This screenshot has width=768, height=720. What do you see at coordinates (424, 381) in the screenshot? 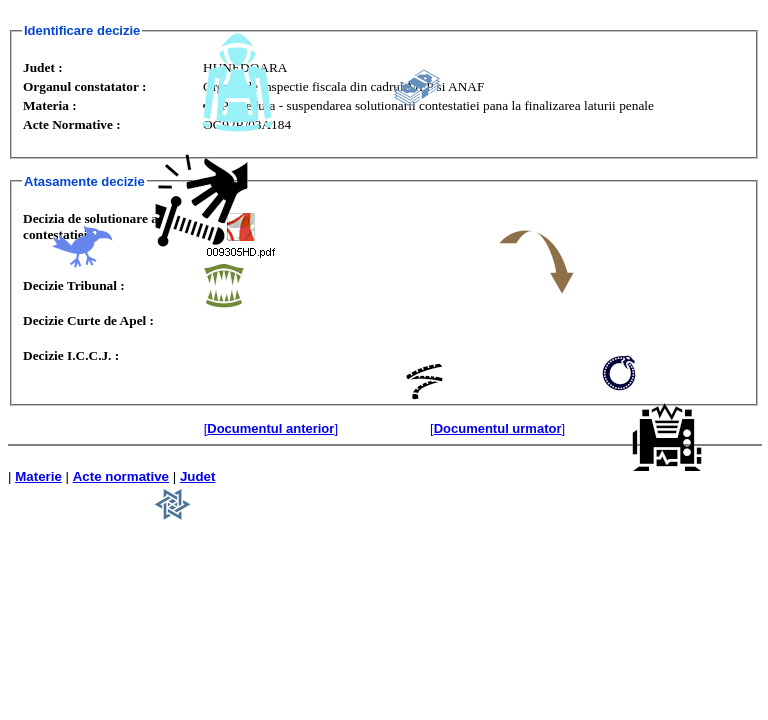
I see `access measurement or dimension tools` at bounding box center [424, 381].